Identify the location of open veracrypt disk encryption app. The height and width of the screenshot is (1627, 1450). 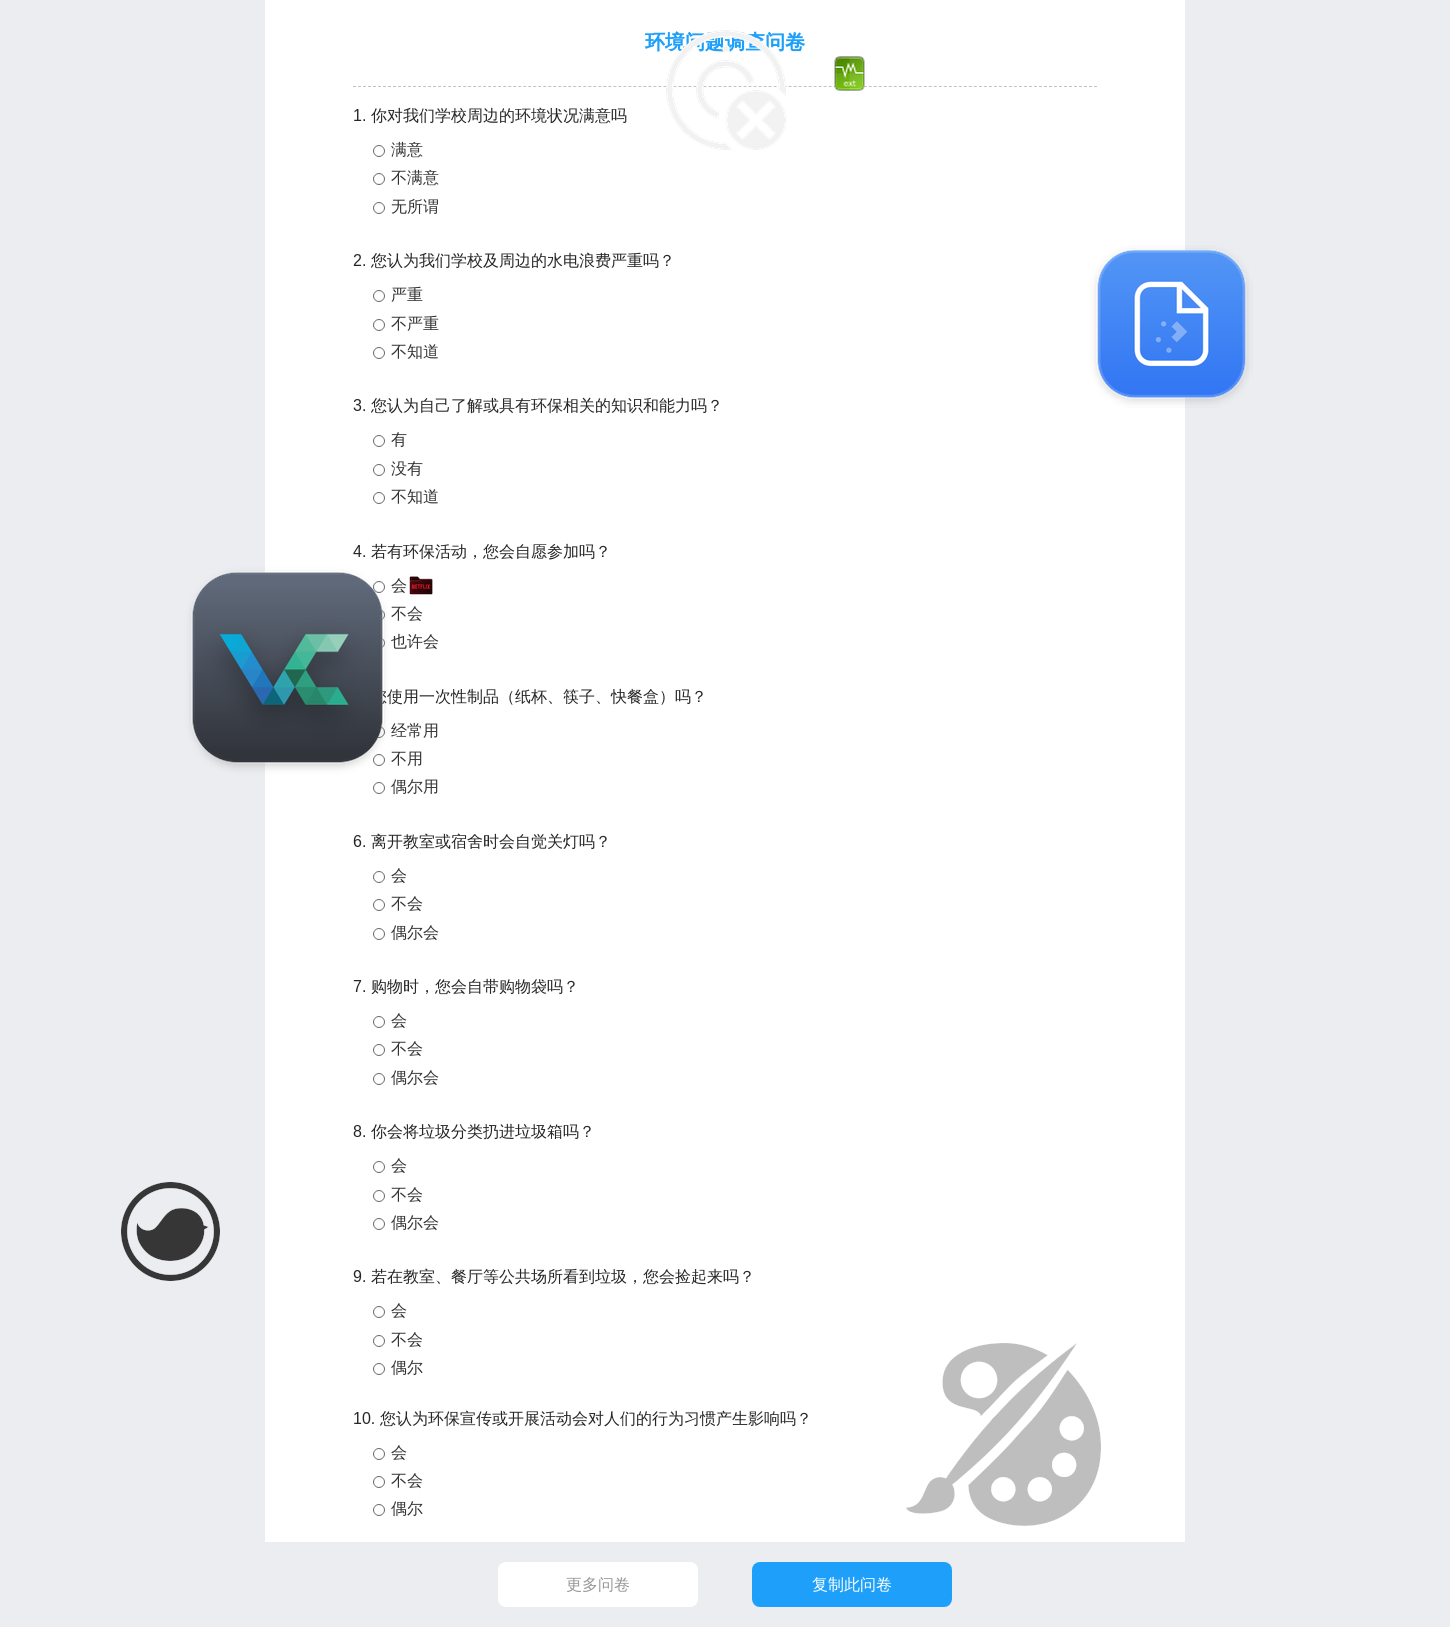
(287, 667).